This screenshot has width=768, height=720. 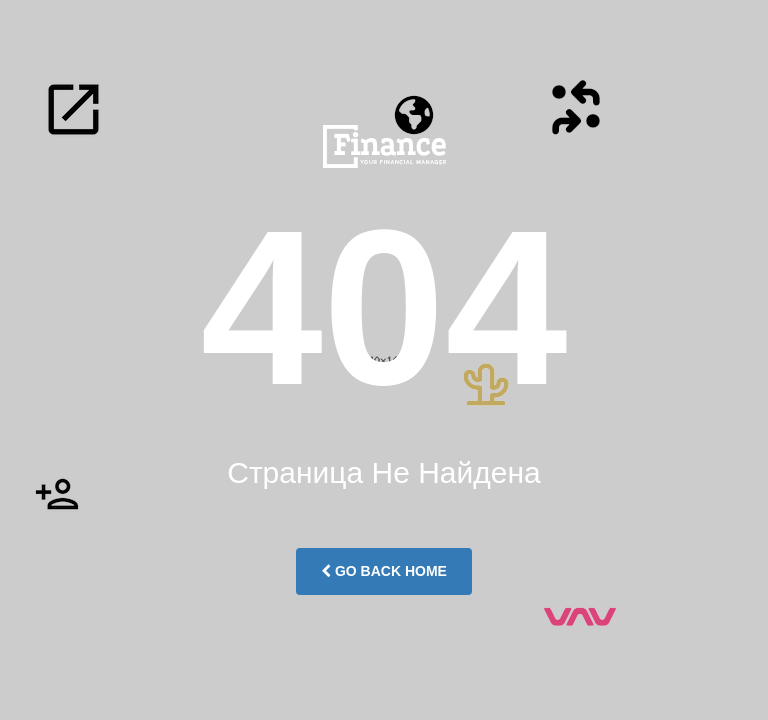 What do you see at coordinates (486, 386) in the screenshot?
I see `indicates desert or arid climate theme` at bounding box center [486, 386].